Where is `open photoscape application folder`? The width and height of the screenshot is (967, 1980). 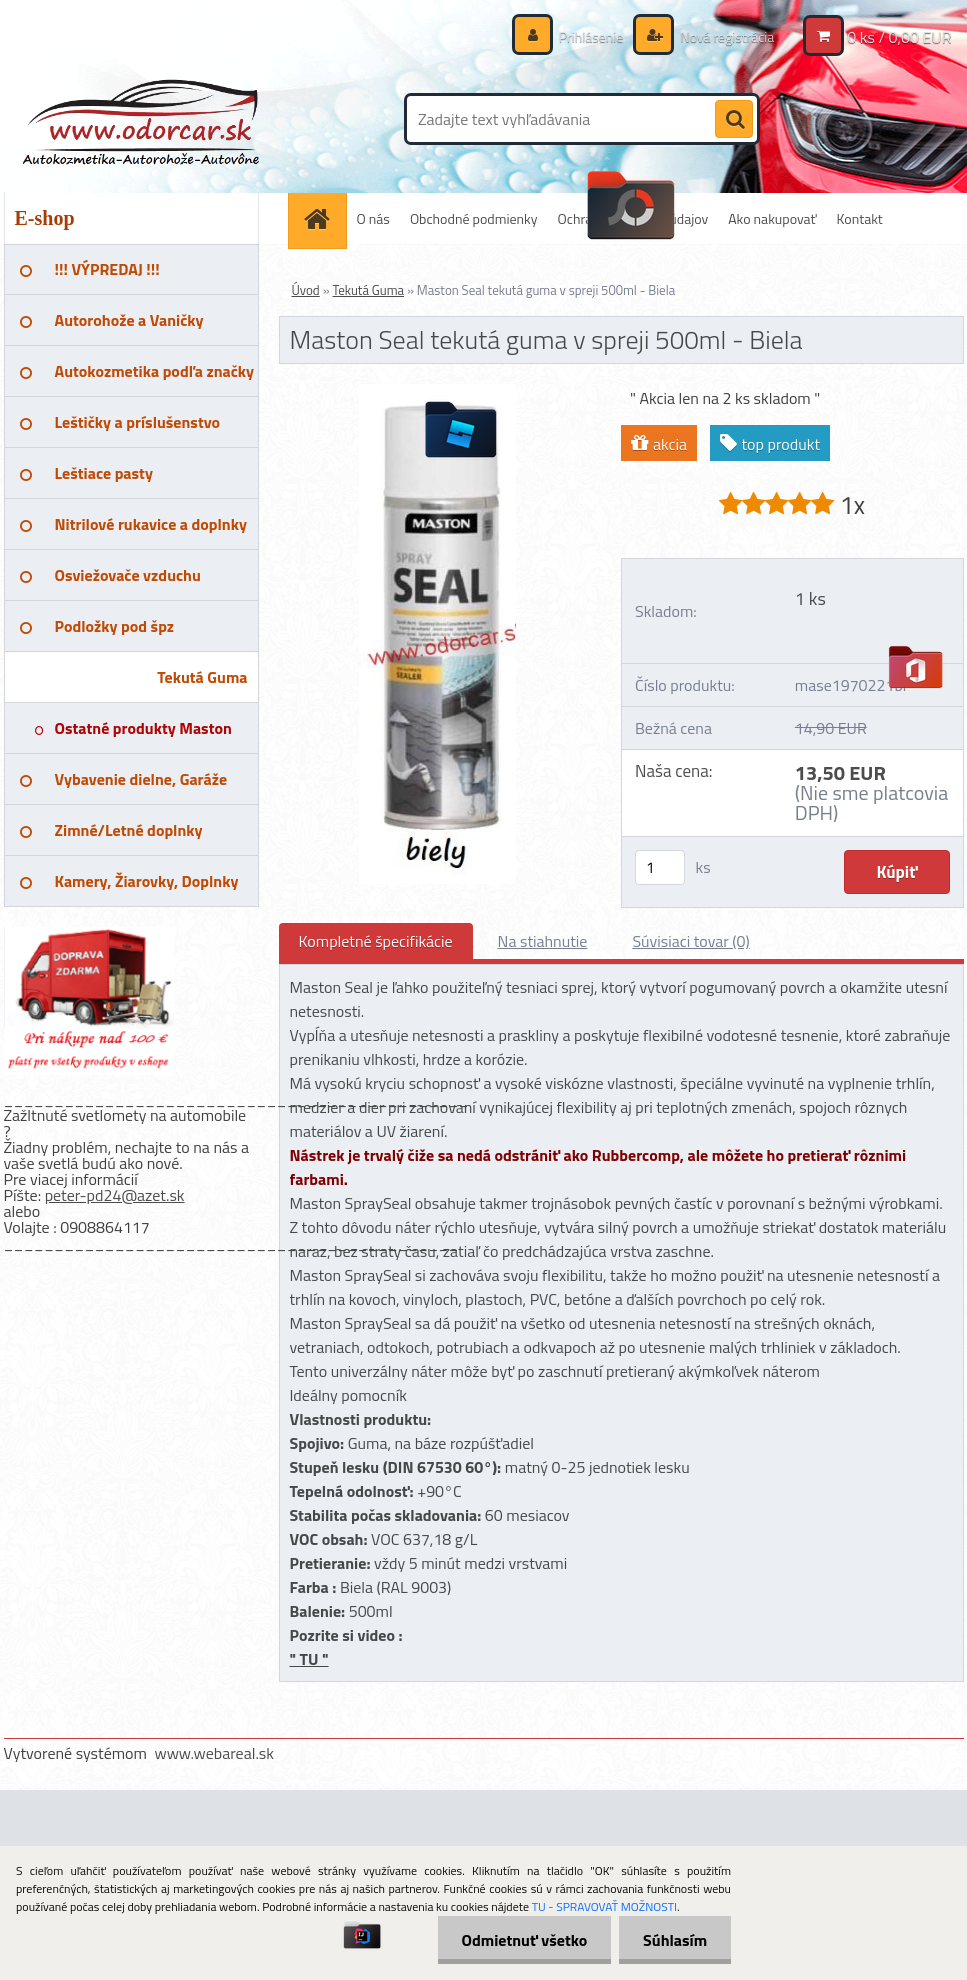 open photoscape application folder is located at coordinates (630, 207).